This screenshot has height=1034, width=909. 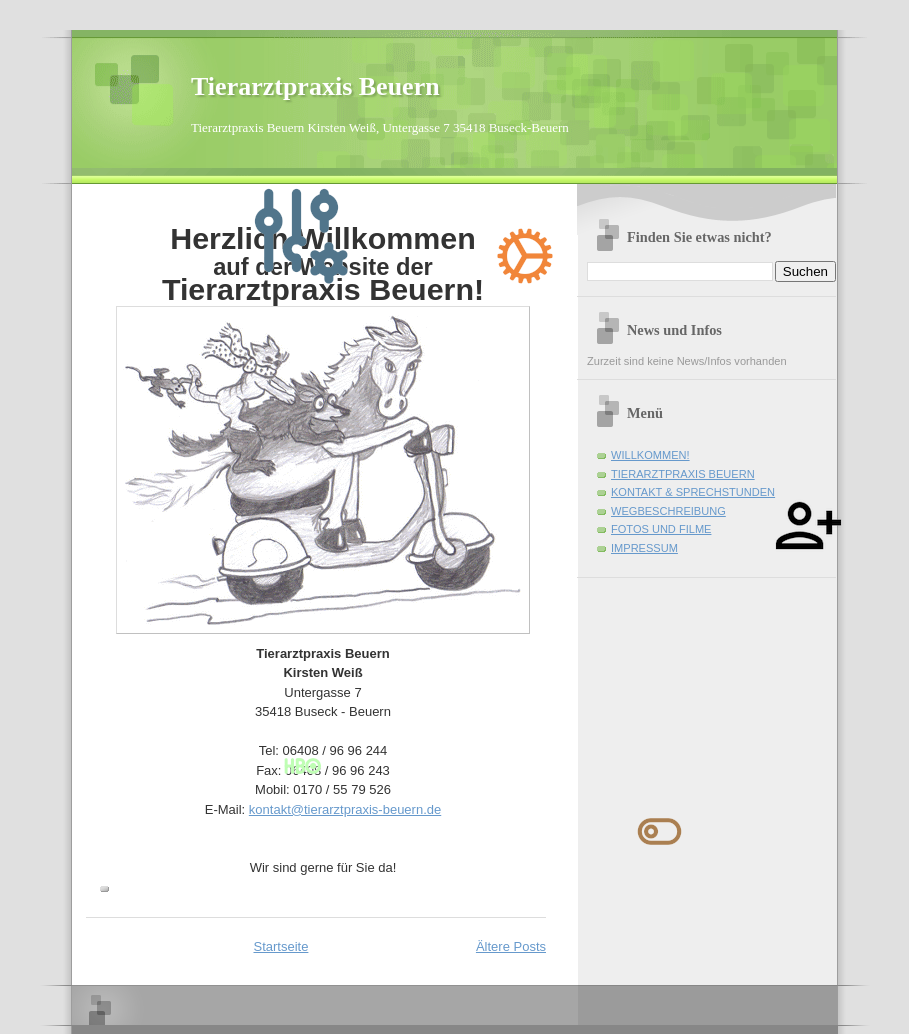 What do you see at coordinates (302, 766) in the screenshot?
I see `open the HBO streaming app` at bounding box center [302, 766].